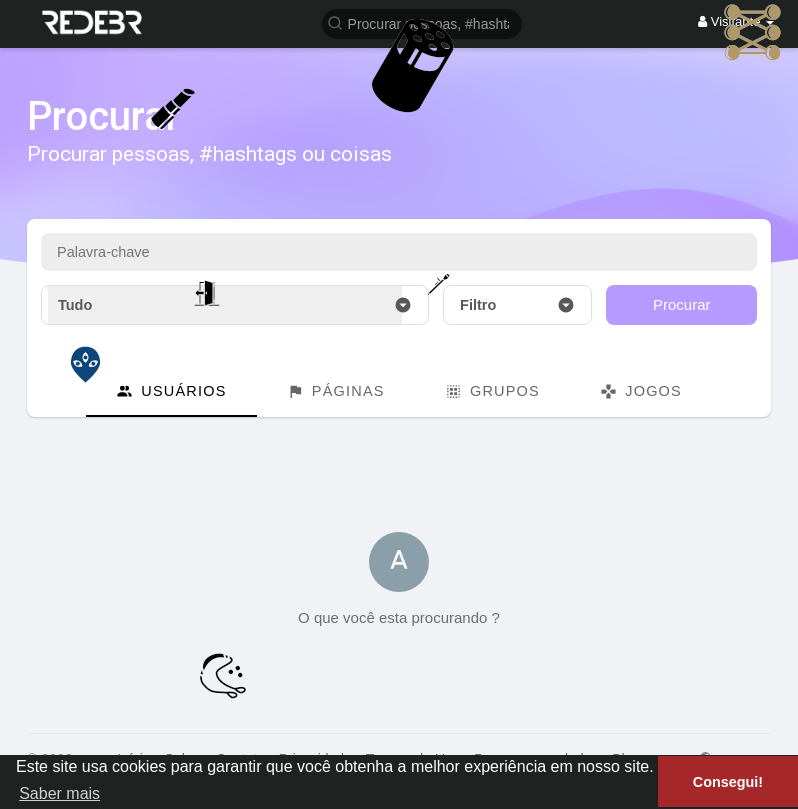 The image size is (798, 809). Describe the element at coordinates (752, 32) in the screenshot. I see `neural network or machine learning feature` at that location.